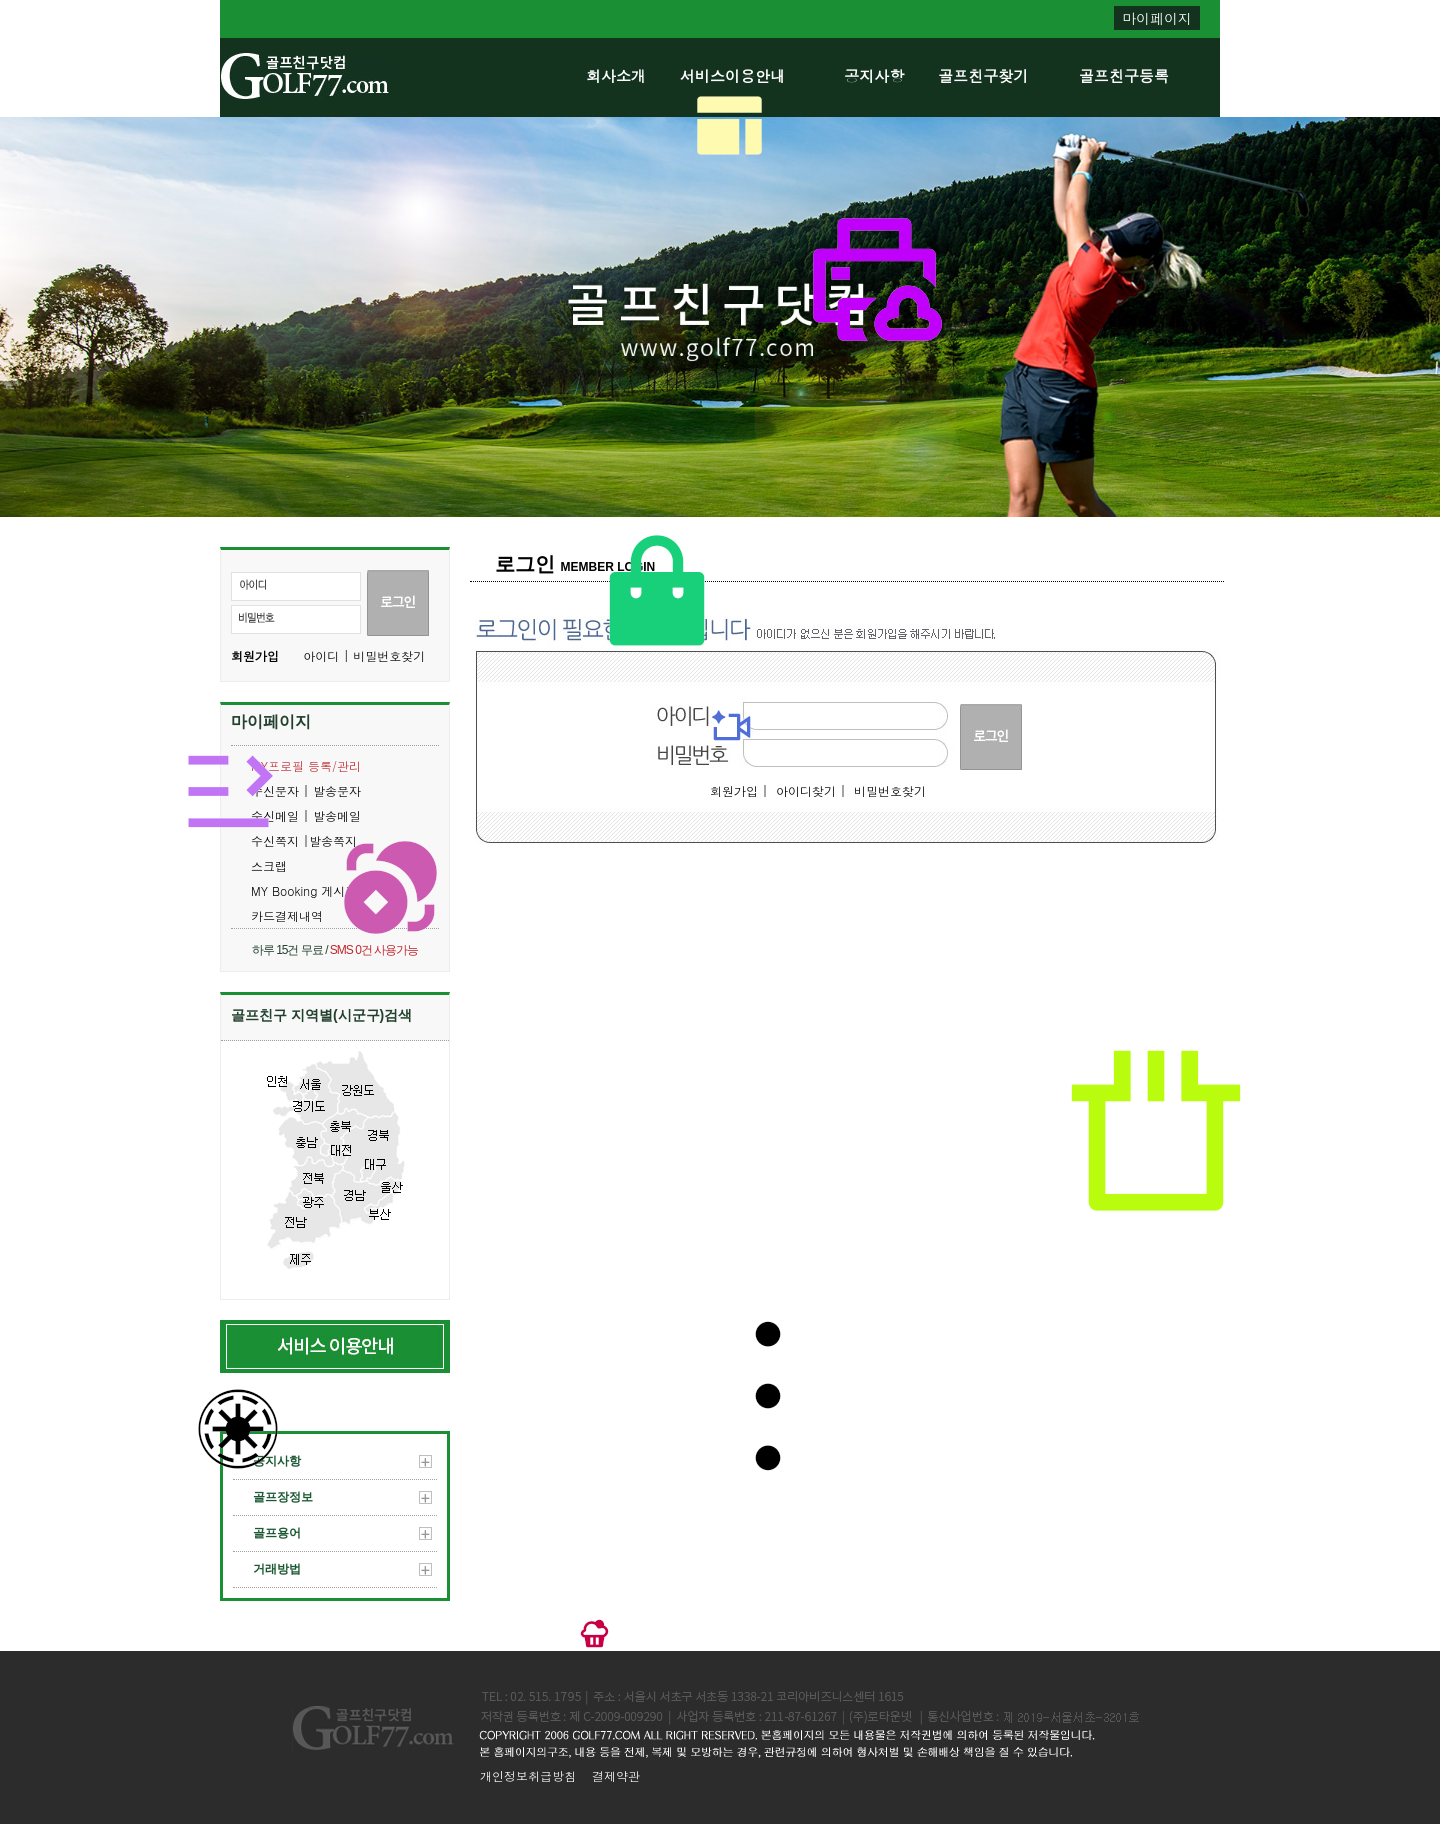 The height and width of the screenshot is (1824, 1440). What do you see at coordinates (729, 125) in the screenshot?
I see `switch to grid layout view` at bounding box center [729, 125].